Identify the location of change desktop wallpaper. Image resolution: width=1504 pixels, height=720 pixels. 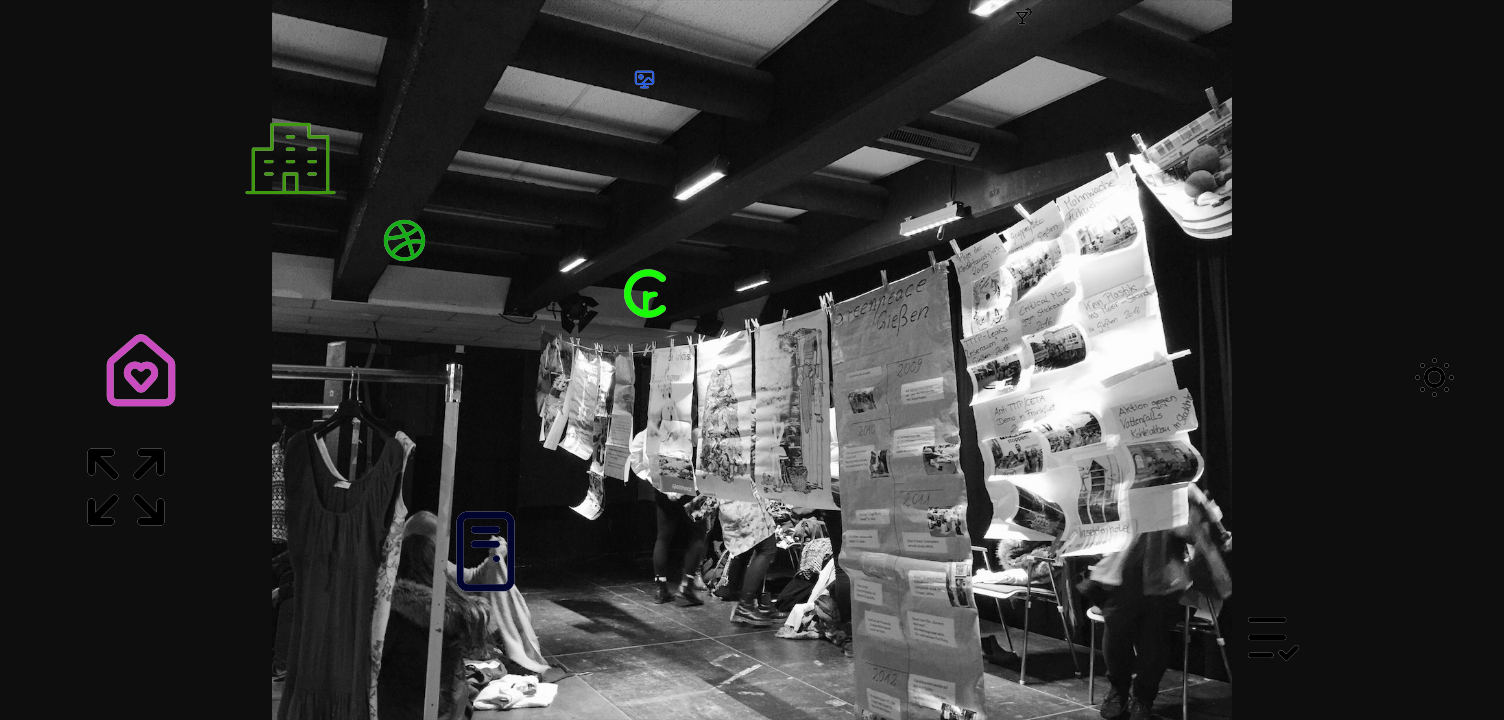
(644, 79).